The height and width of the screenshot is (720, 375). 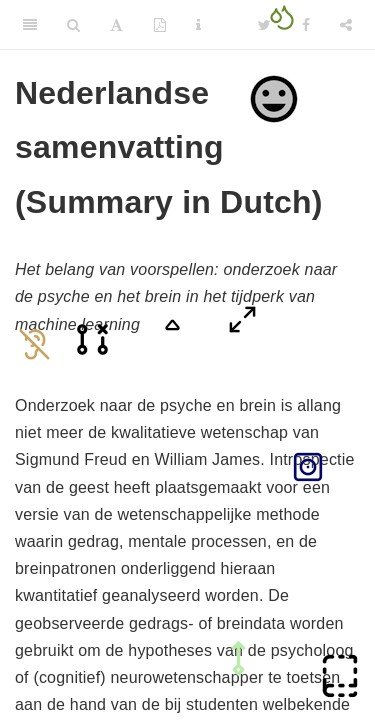 I want to click on browse music or audio library, so click(x=308, y=467).